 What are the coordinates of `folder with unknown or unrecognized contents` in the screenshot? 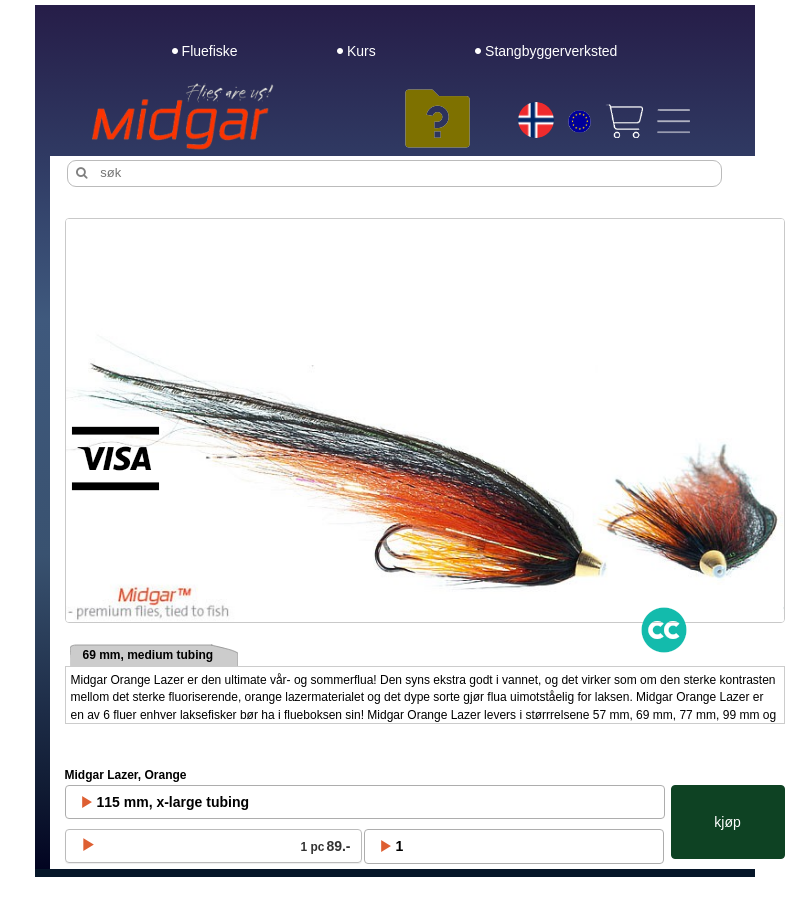 It's located at (437, 118).